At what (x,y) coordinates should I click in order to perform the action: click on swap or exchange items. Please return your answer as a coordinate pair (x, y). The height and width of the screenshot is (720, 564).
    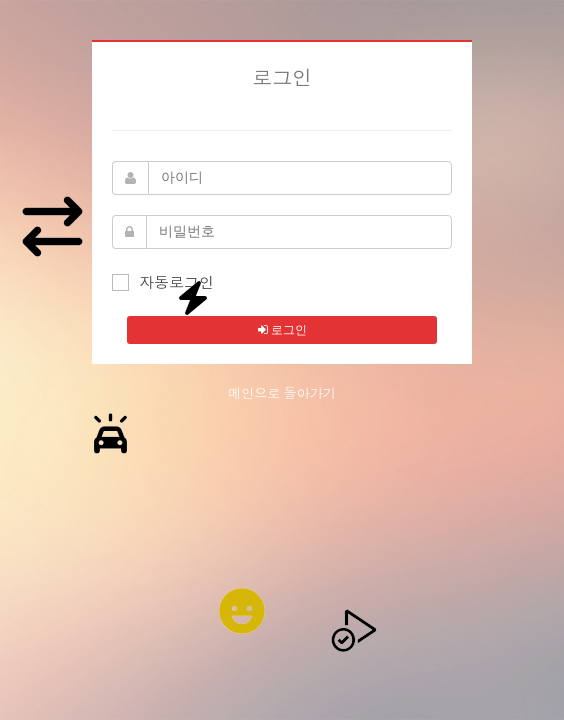
    Looking at the image, I should click on (52, 226).